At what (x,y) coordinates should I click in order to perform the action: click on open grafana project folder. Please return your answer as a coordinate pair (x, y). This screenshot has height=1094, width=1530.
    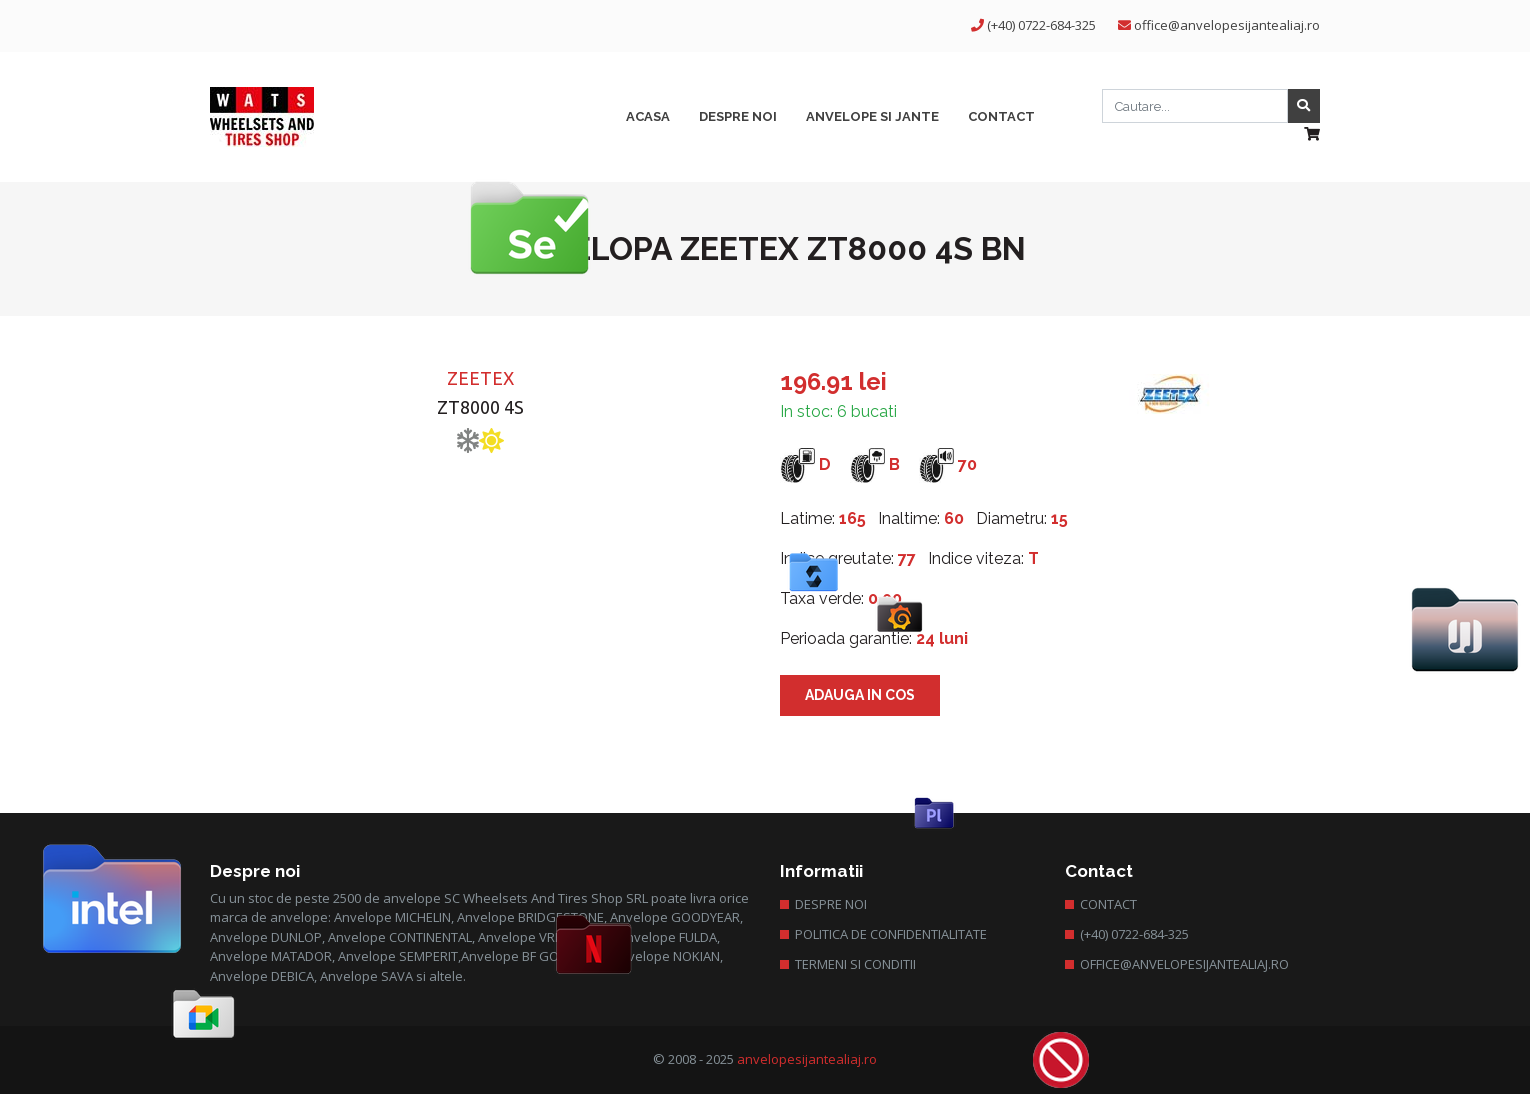
    Looking at the image, I should click on (899, 615).